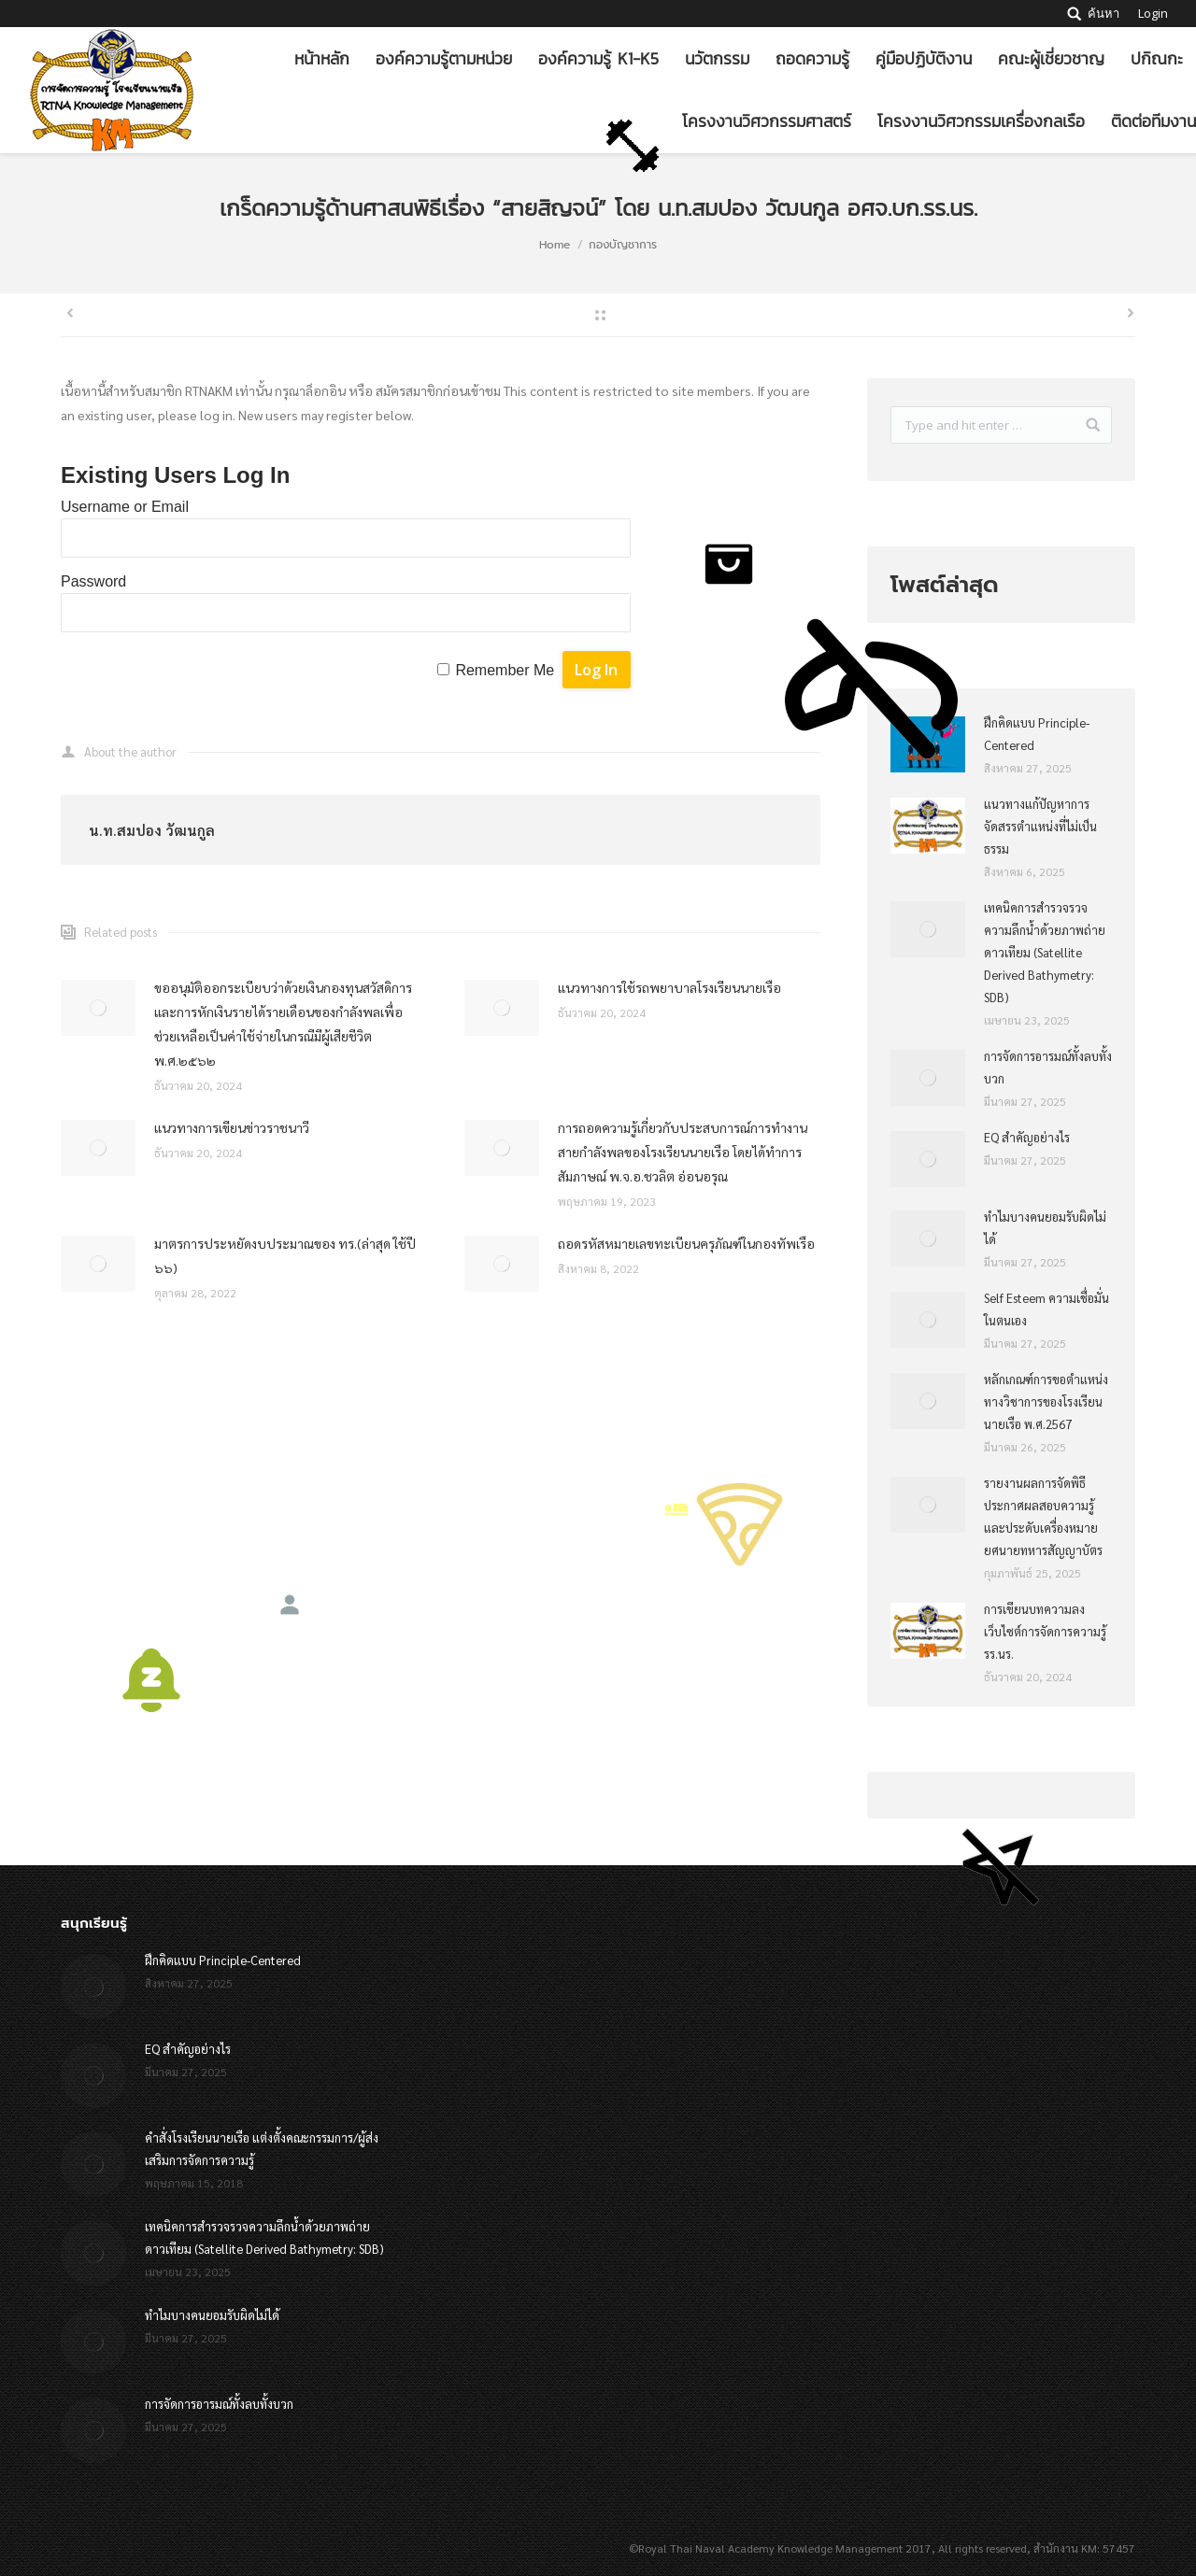  What do you see at coordinates (290, 1605) in the screenshot?
I see `view your profile` at bounding box center [290, 1605].